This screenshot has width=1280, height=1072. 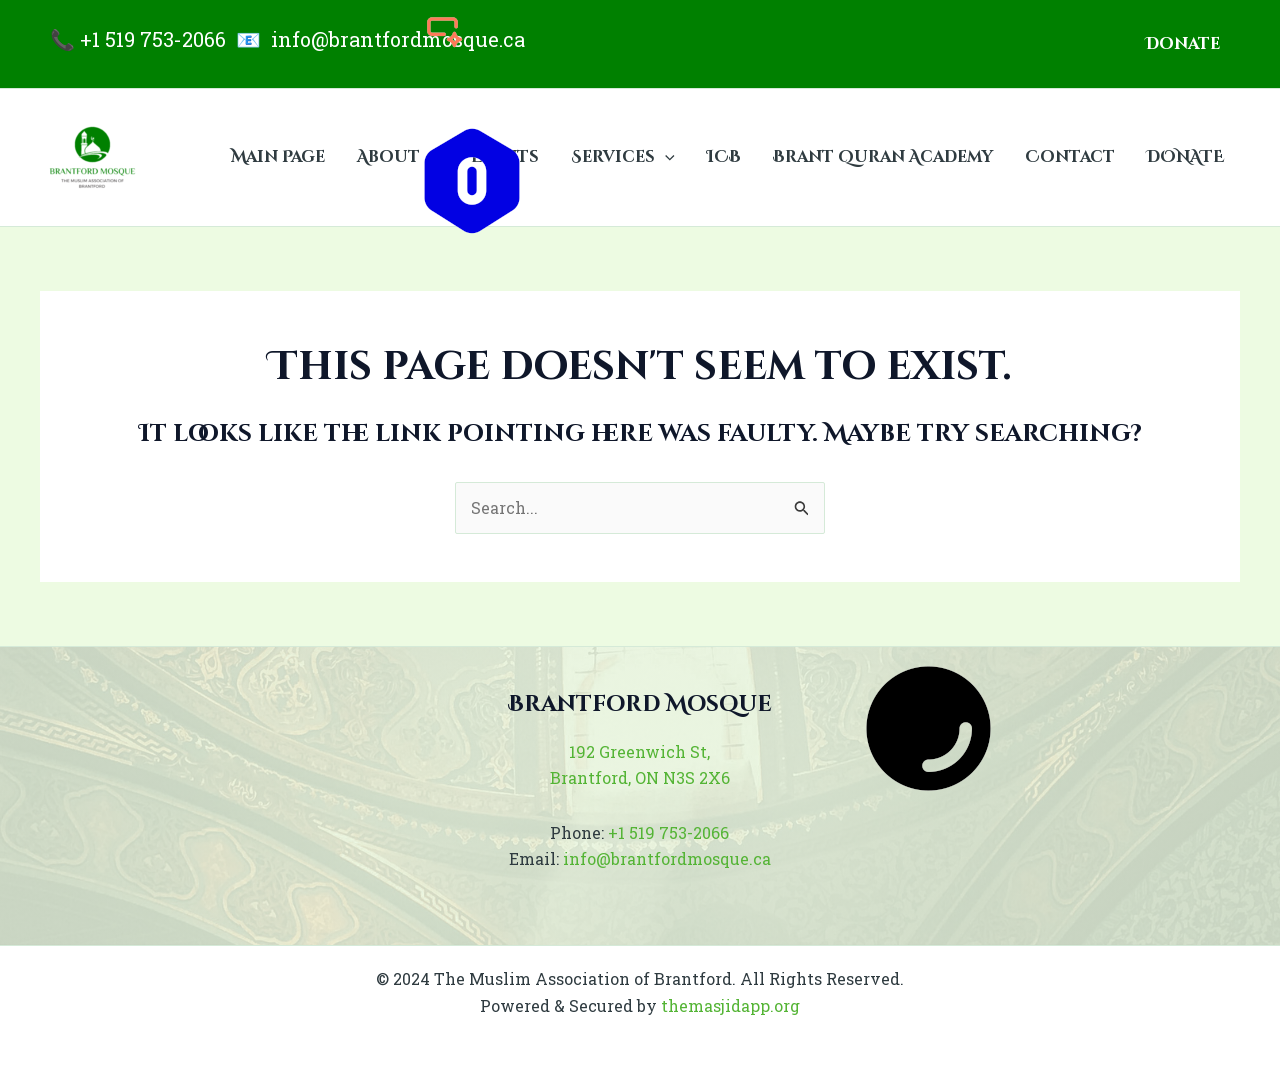 What do you see at coordinates (442, 27) in the screenshot?
I see `enable AI-assisted text input` at bounding box center [442, 27].